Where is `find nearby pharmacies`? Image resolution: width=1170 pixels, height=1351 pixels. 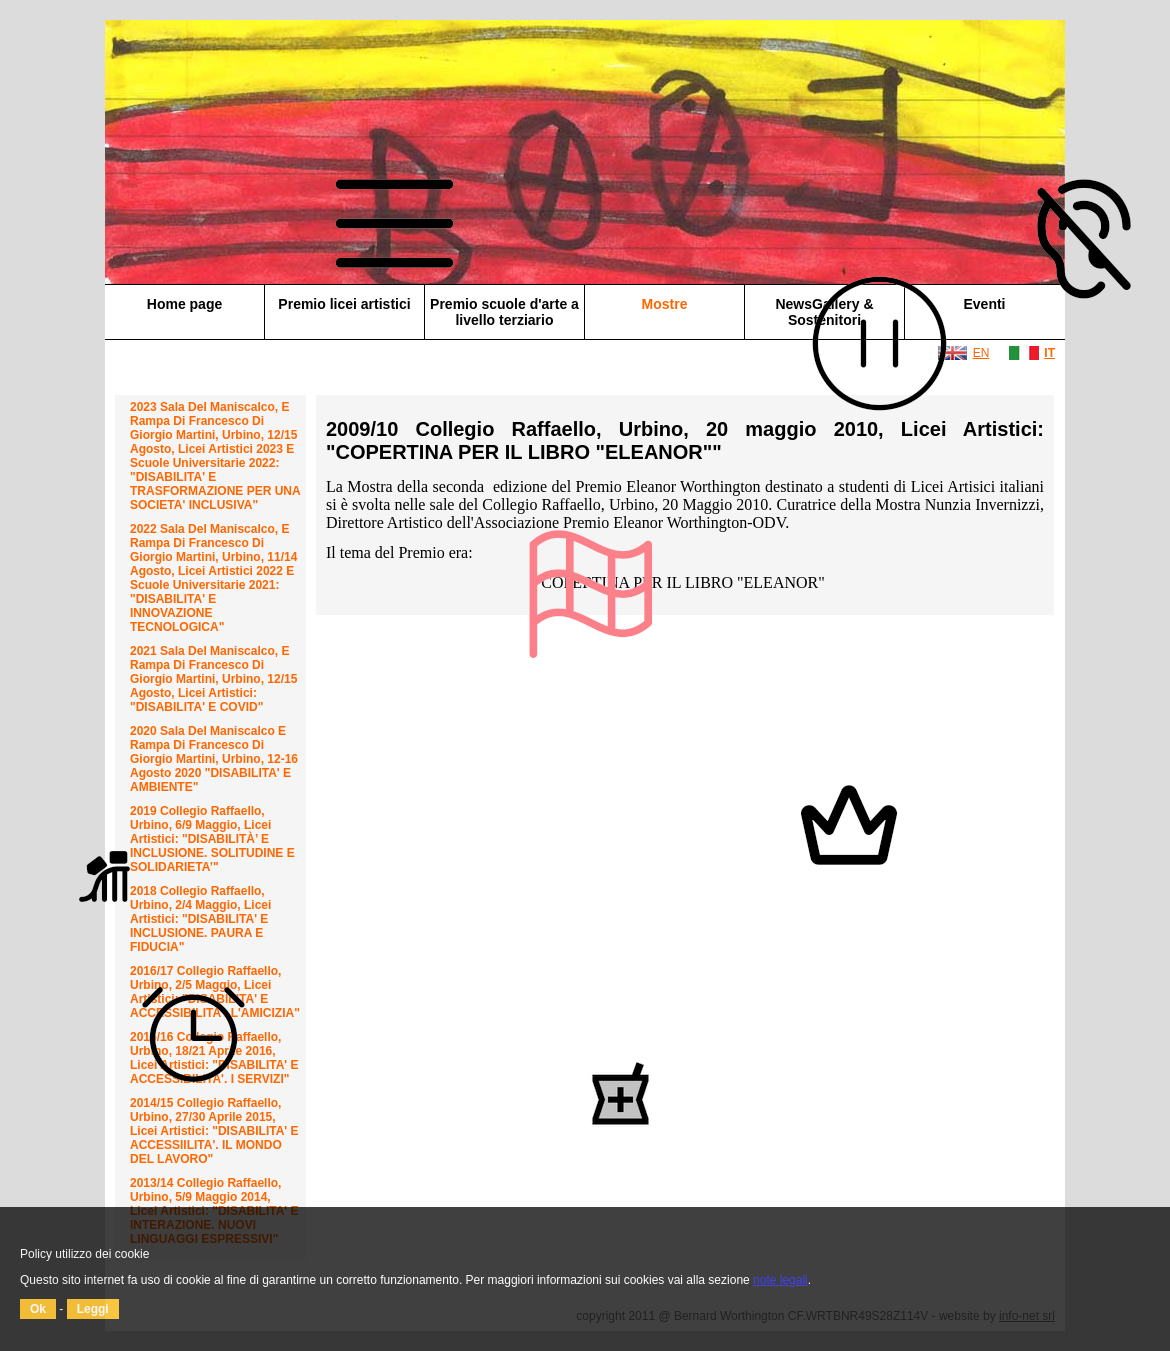 find nearby pharmacies is located at coordinates (620, 1096).